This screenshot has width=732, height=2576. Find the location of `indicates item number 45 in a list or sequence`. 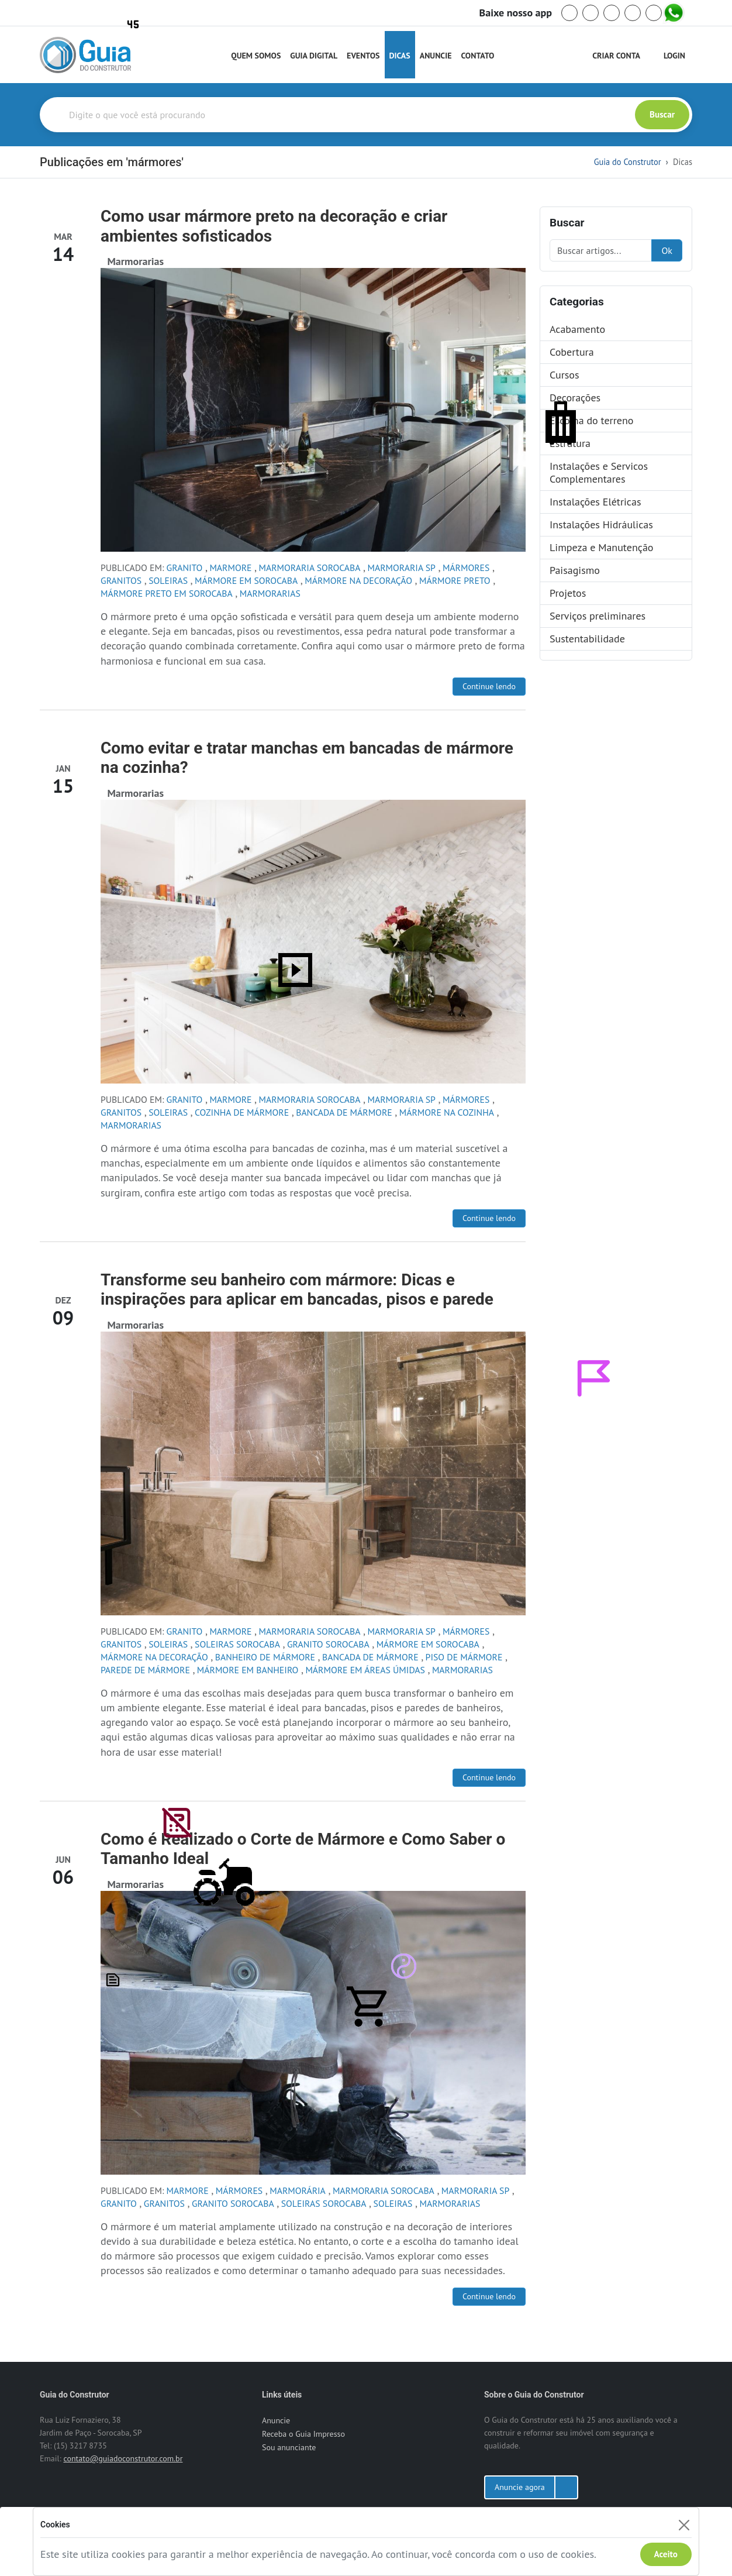

indicates item number 45 in a list or sequence is located at coordinates (133, 24).